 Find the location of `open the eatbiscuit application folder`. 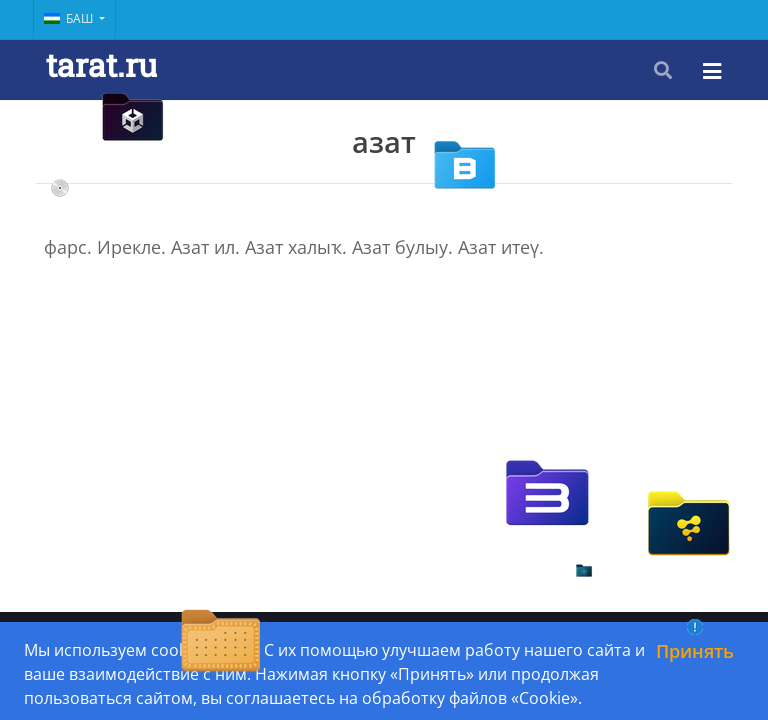

open the eatbiscuit application folder is located at coordinates (220, 642).